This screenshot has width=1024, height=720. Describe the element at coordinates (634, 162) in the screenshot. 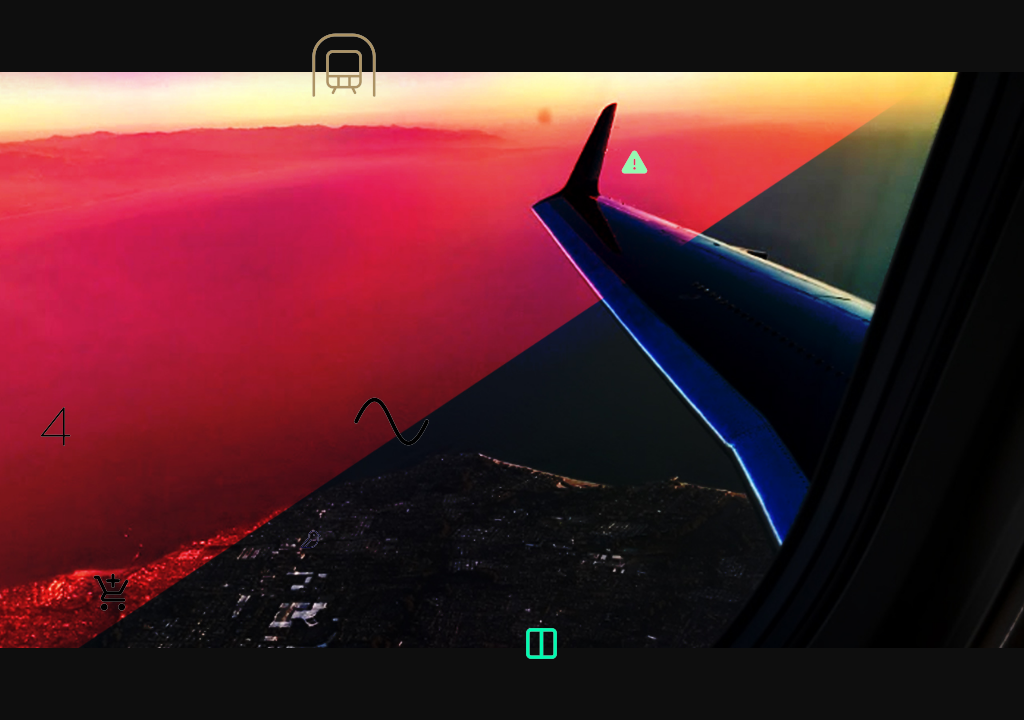

I see `indicates a warning or caution state` at that location.